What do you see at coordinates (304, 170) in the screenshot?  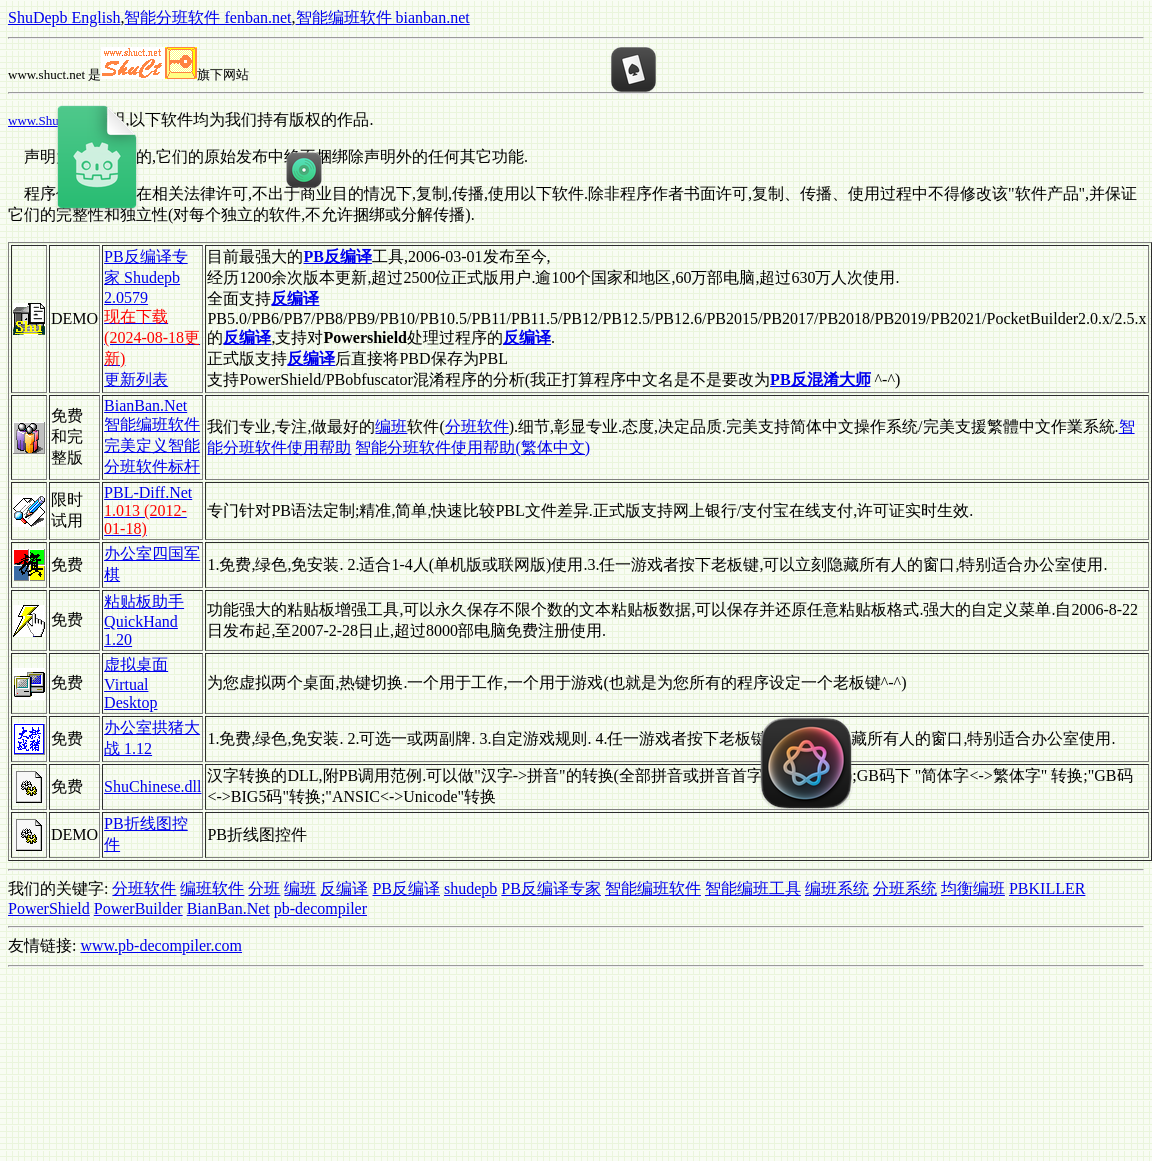 I see `open g4music app` at bounding box center [304, 170].